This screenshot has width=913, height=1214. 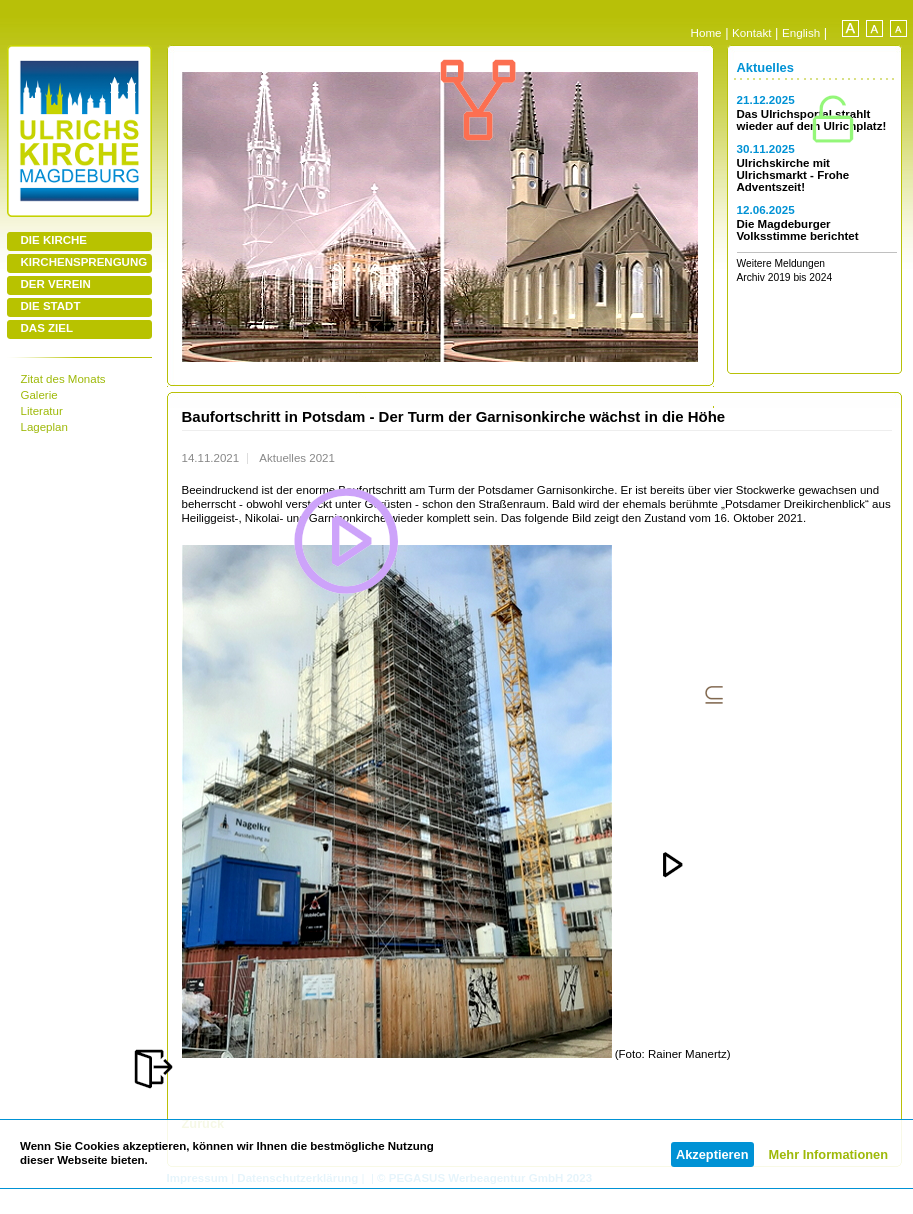 What do you see at coordinates (714, 694) in the screenshot?
I see `indicates a subset relationship in mathematical notation` at bounding box center [714, 694].